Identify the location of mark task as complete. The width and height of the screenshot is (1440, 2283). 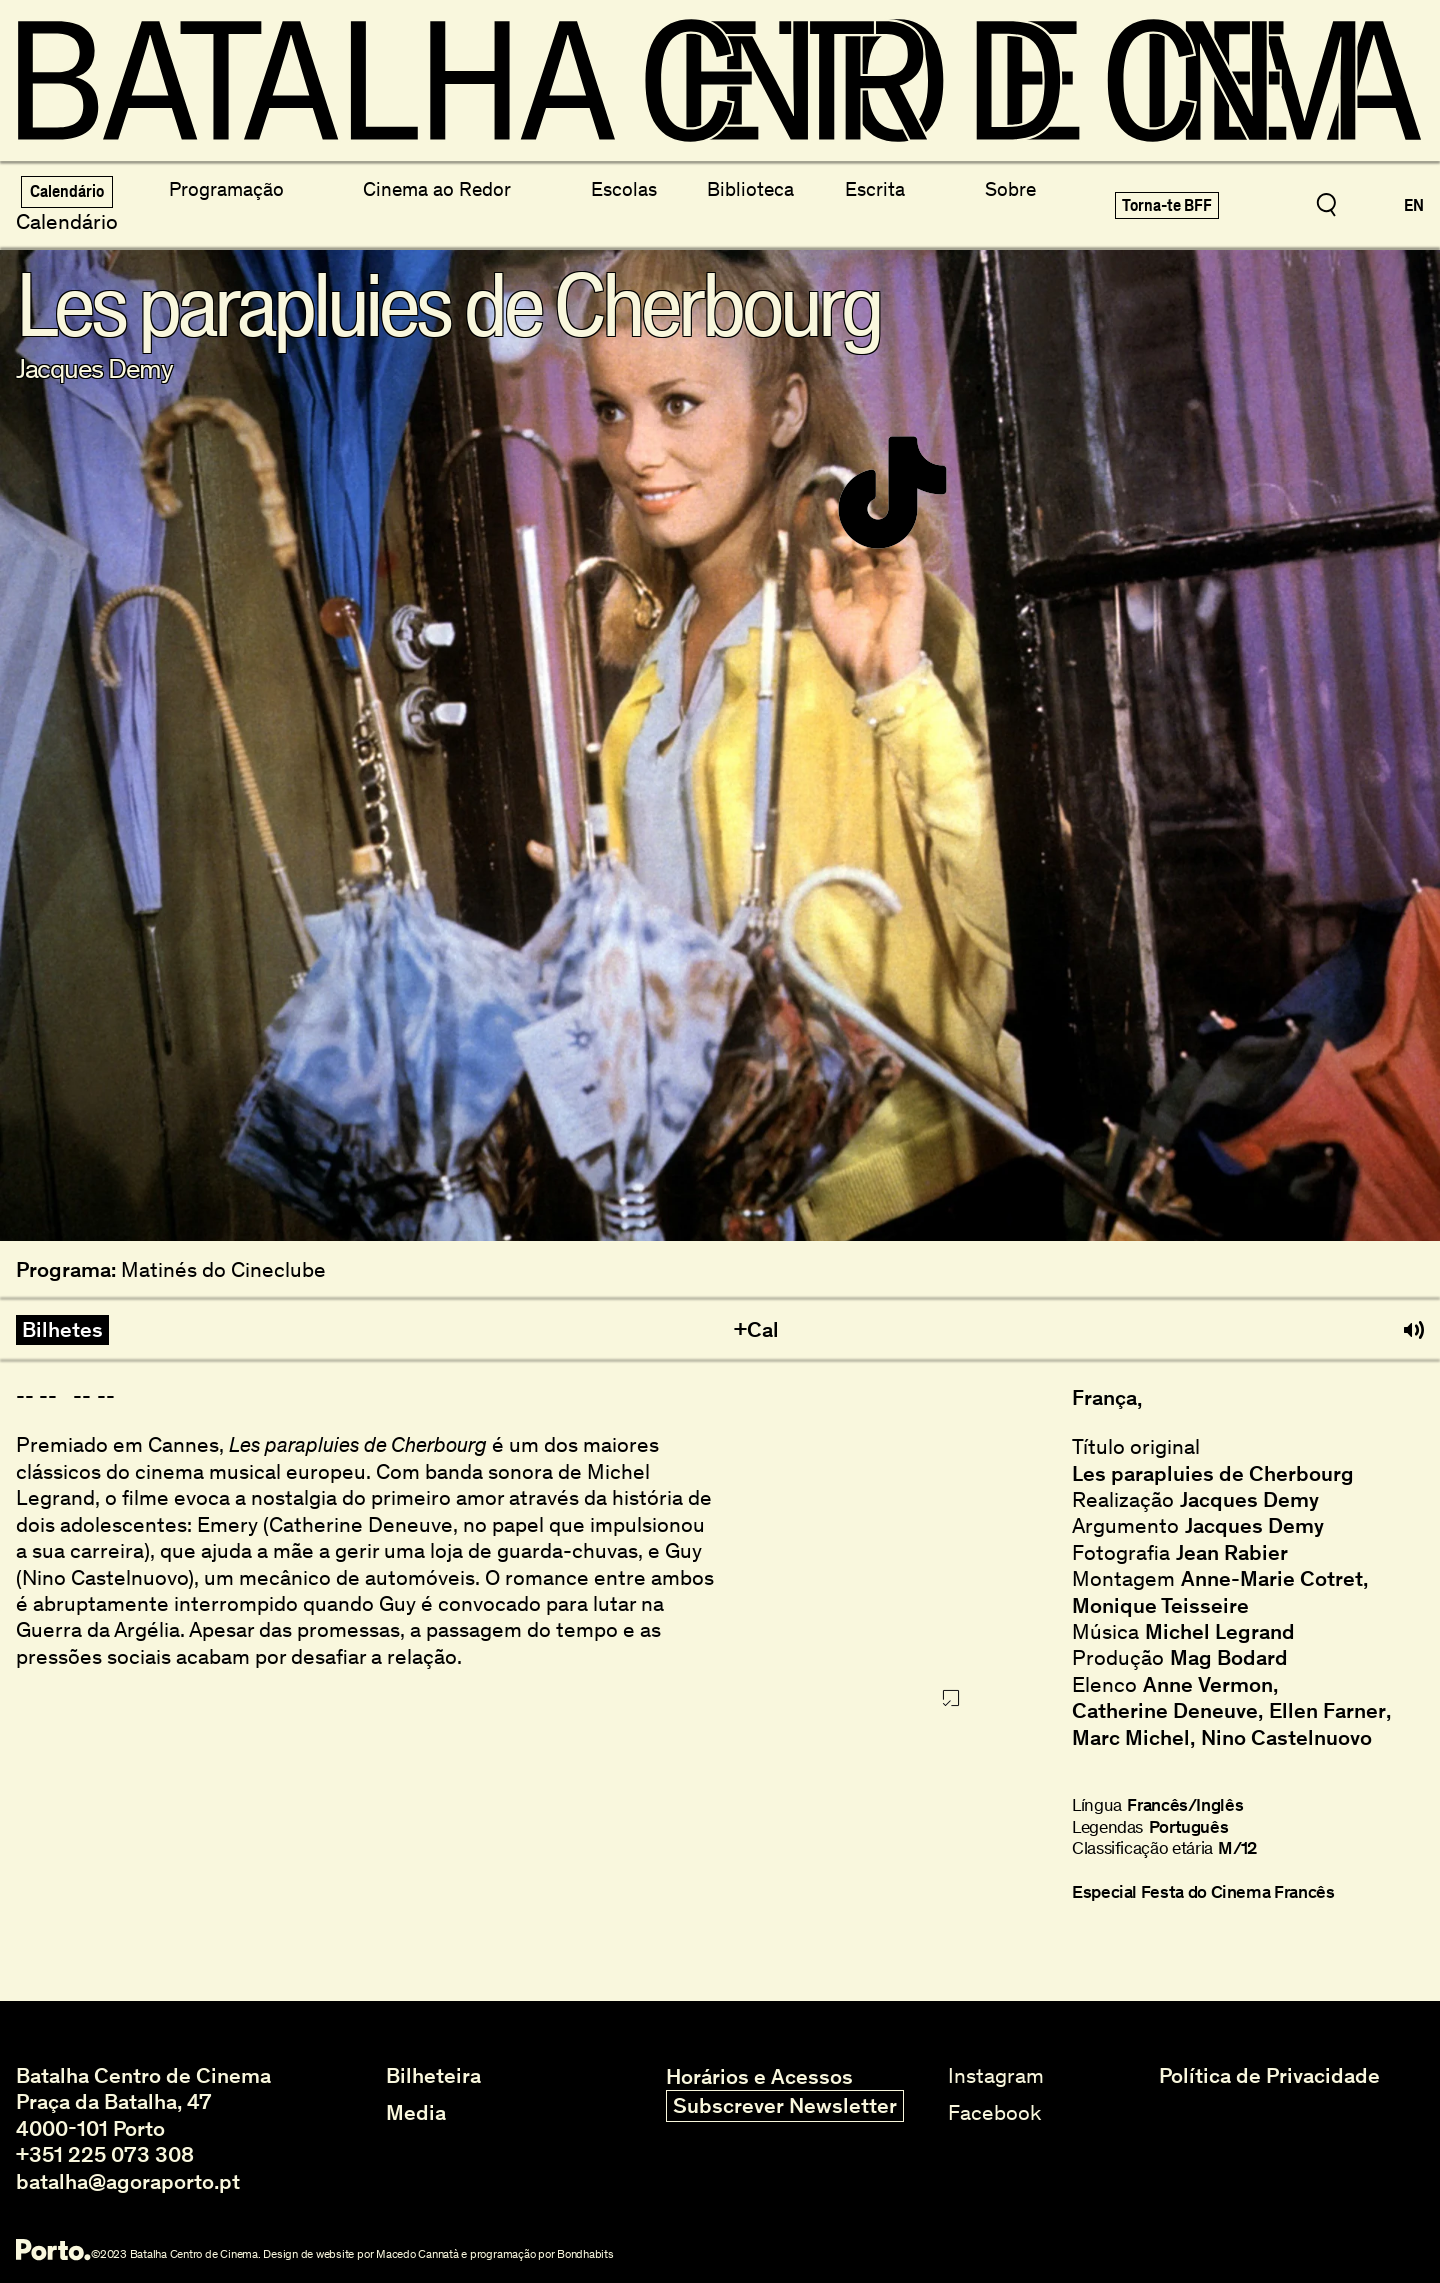
(951, 1698).